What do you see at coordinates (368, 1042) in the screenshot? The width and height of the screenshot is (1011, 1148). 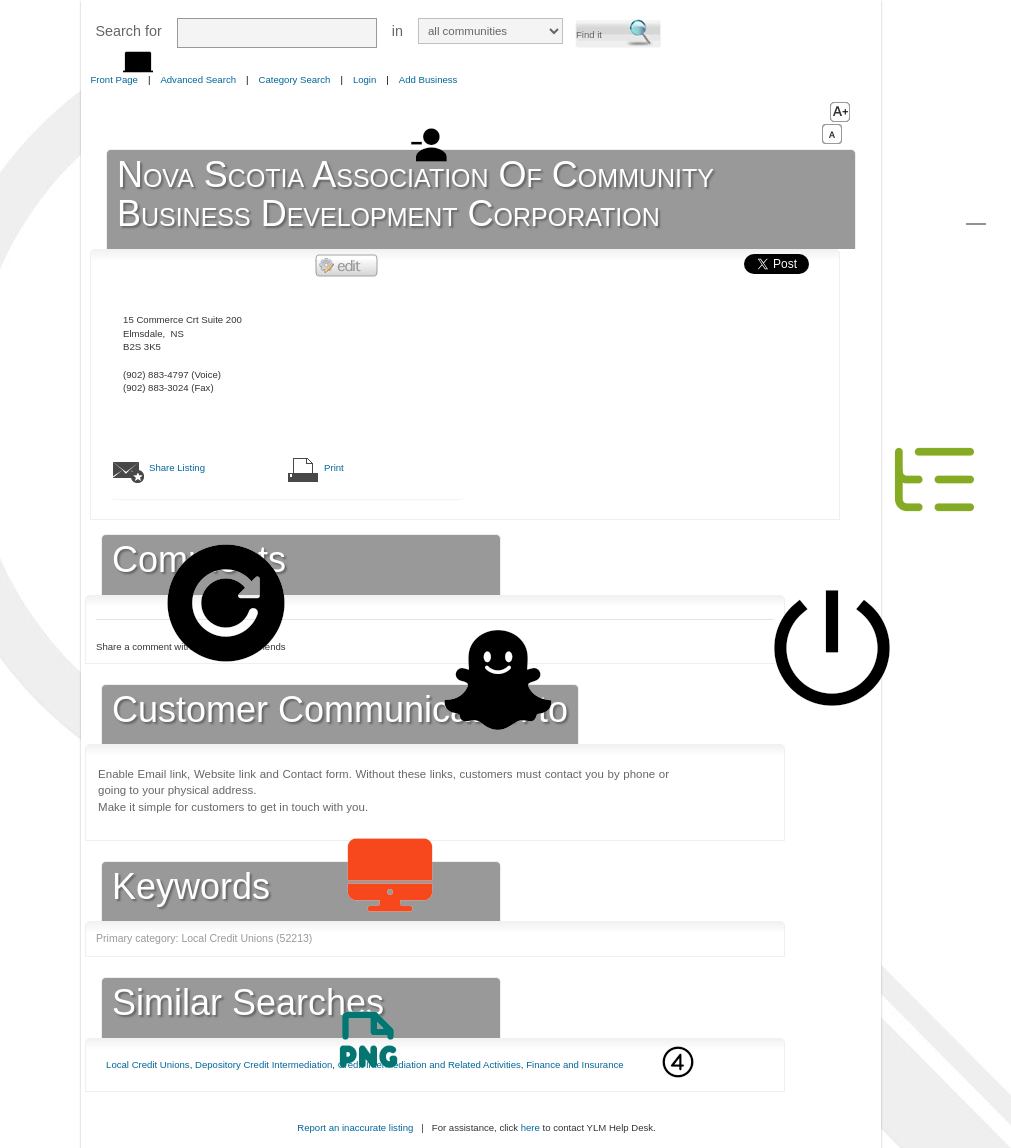 I see `a png image file` at bounding box center [368, 1042].